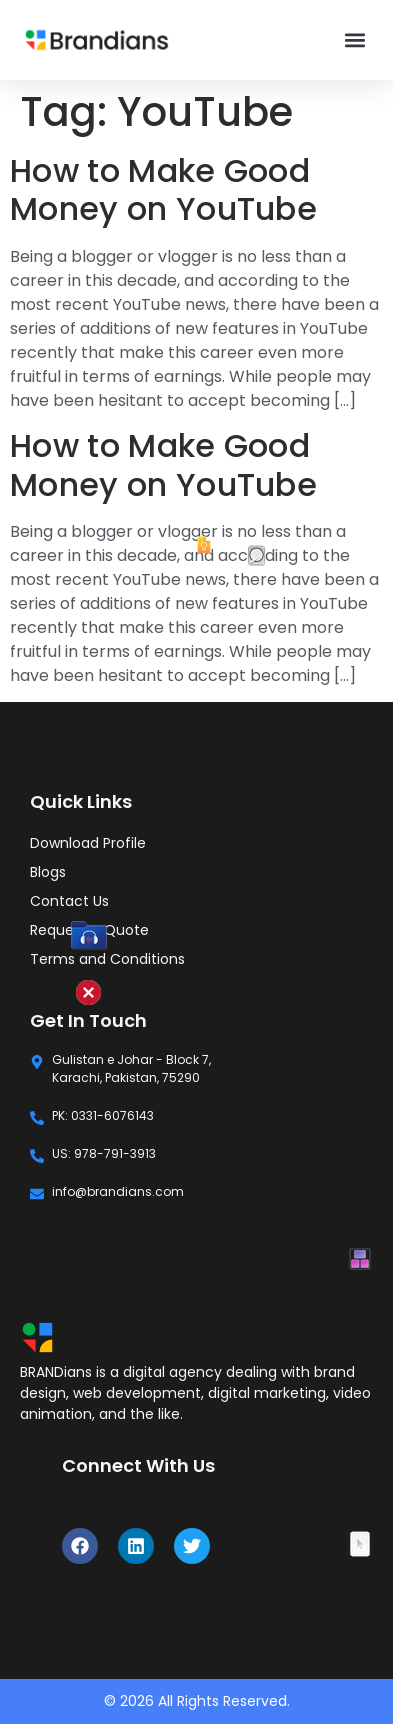 This screenshot has height=1724, width=393. What do you see at coordinates (360, 1544) in the screenshot?
I see `cursor image file type` at bounding box center [360, 1544].